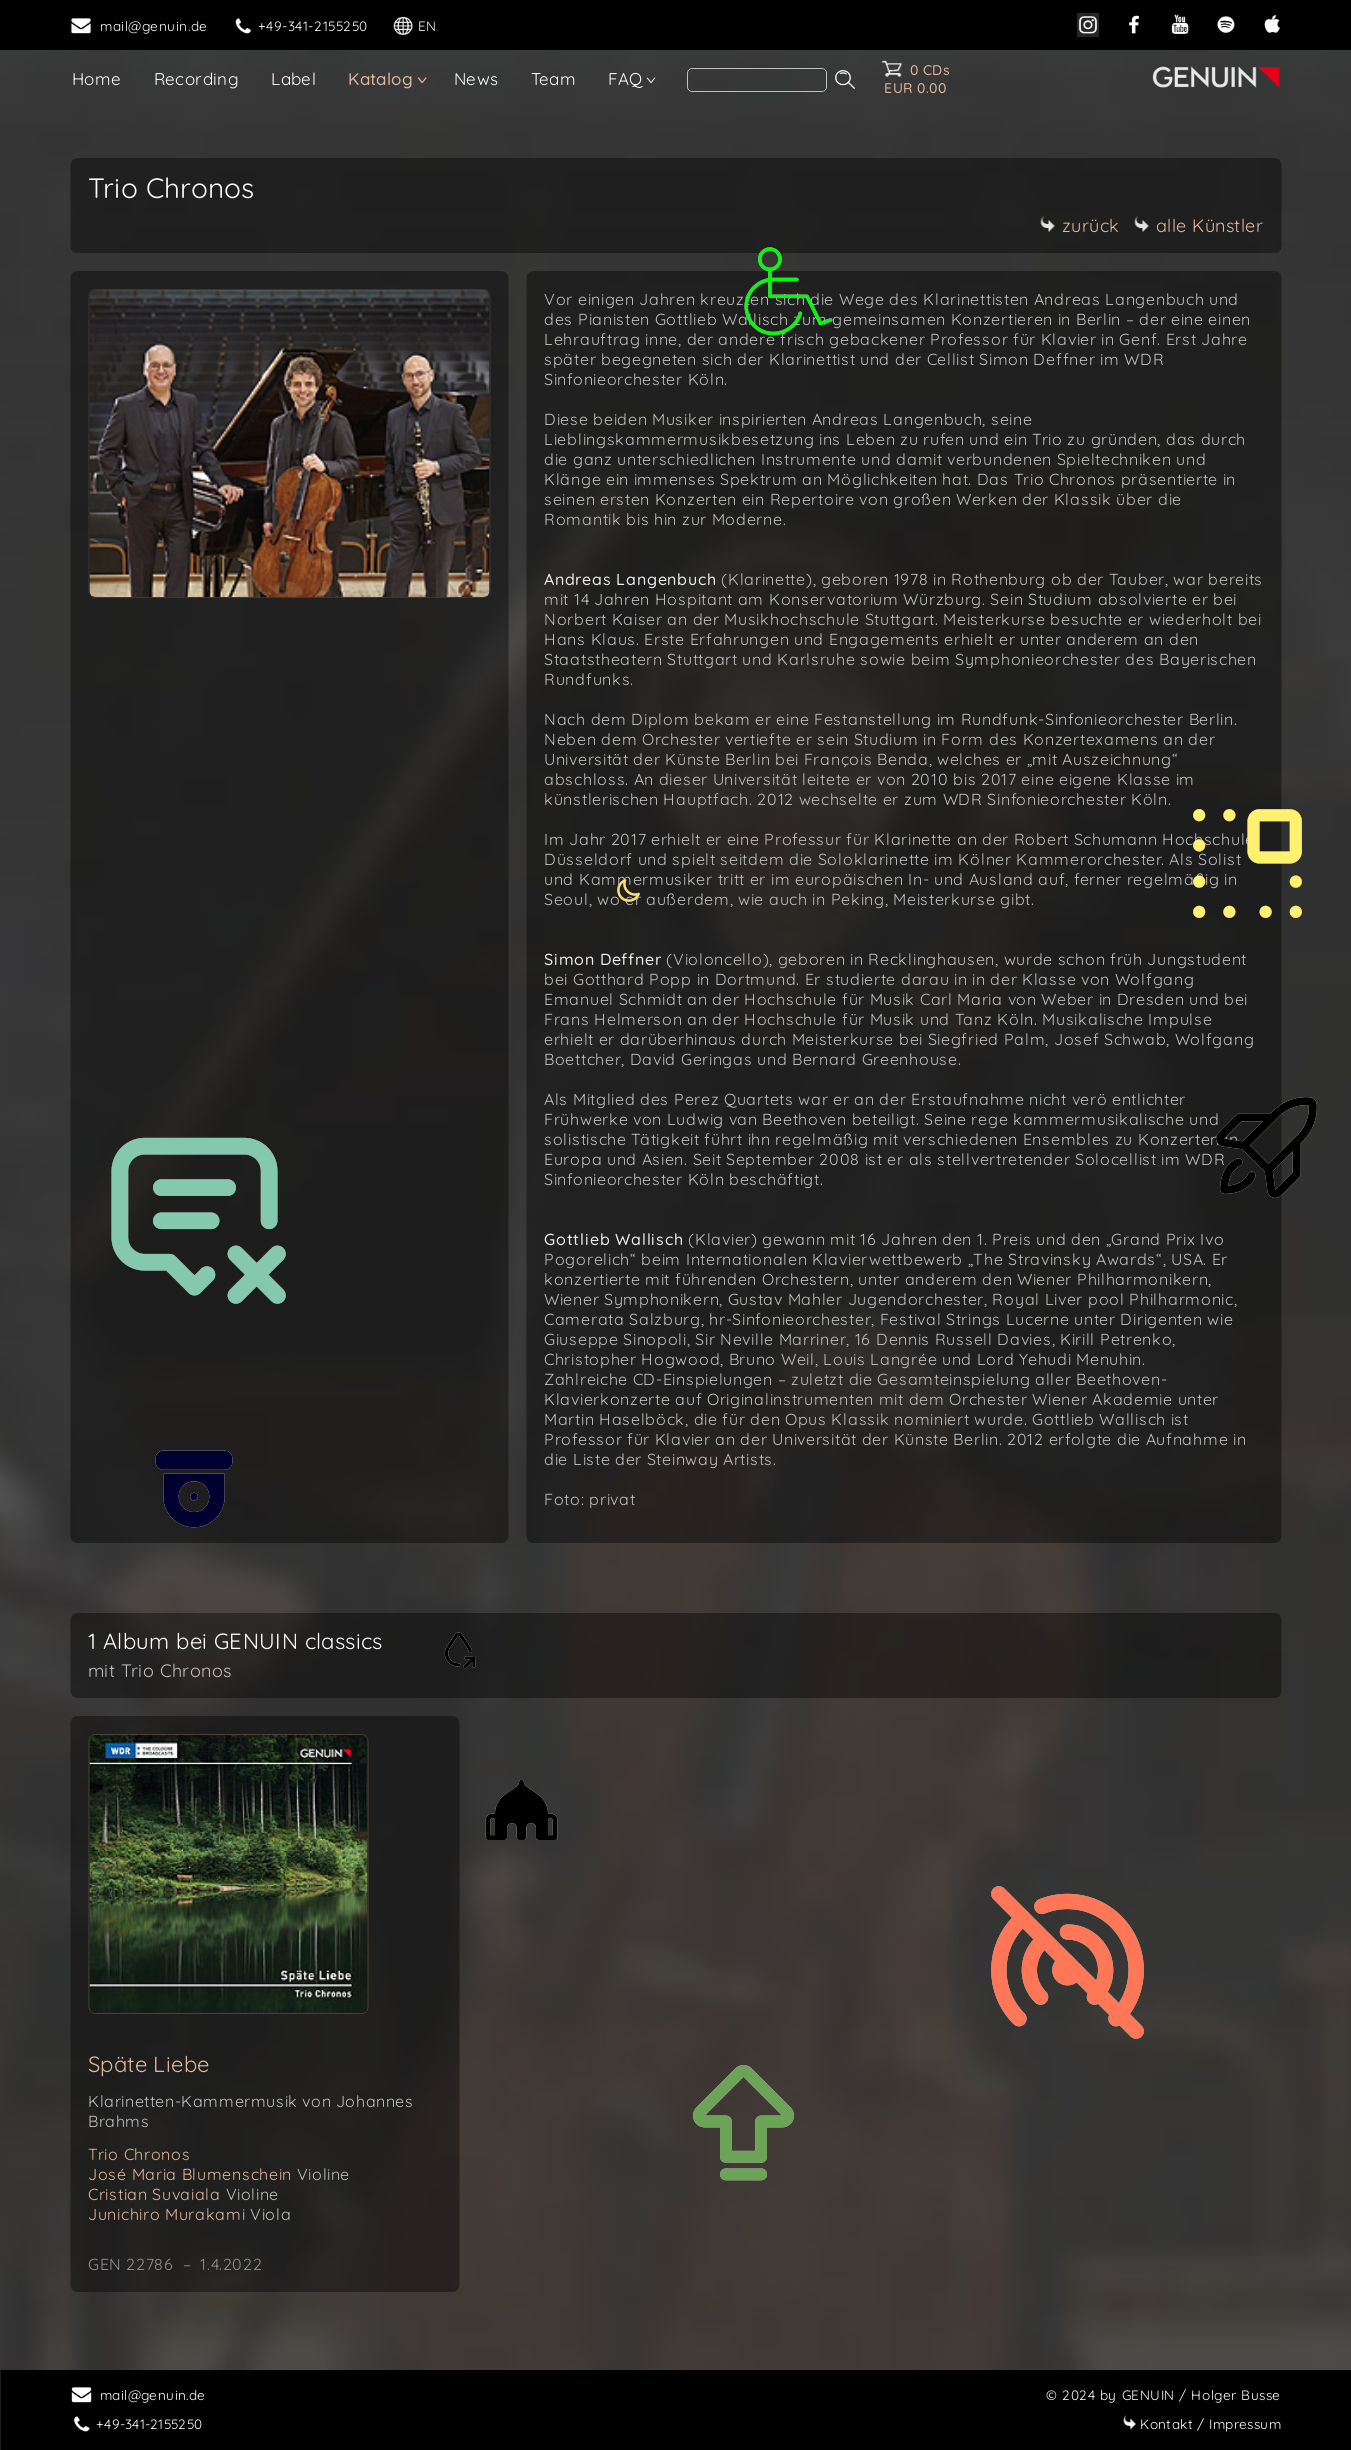 This screenshot has width=1351, height=2450. I want to click on indicates wheelchair accessible facilities, so click(780, 293).